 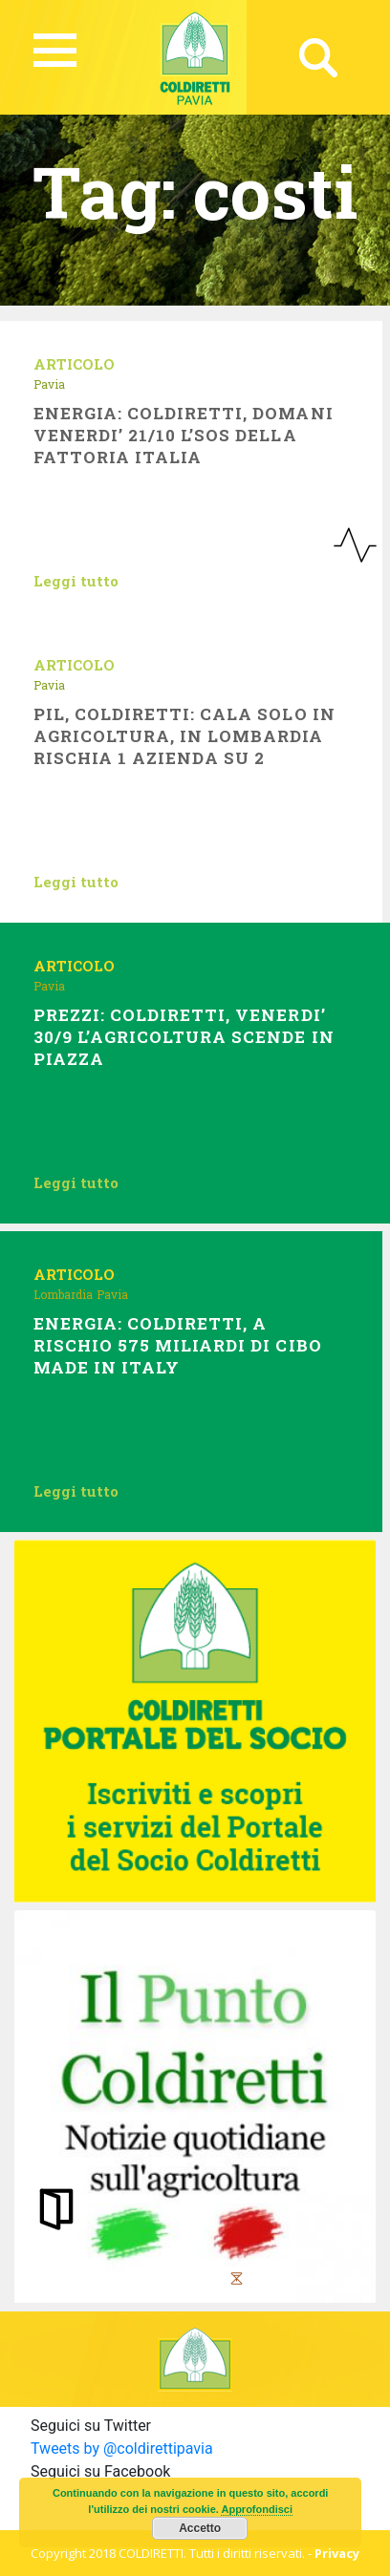 What do you see at coordinates (236, 2278) in the screenshot?
I see `indicates a task or process in progress` at bounding box center [236, 2278].